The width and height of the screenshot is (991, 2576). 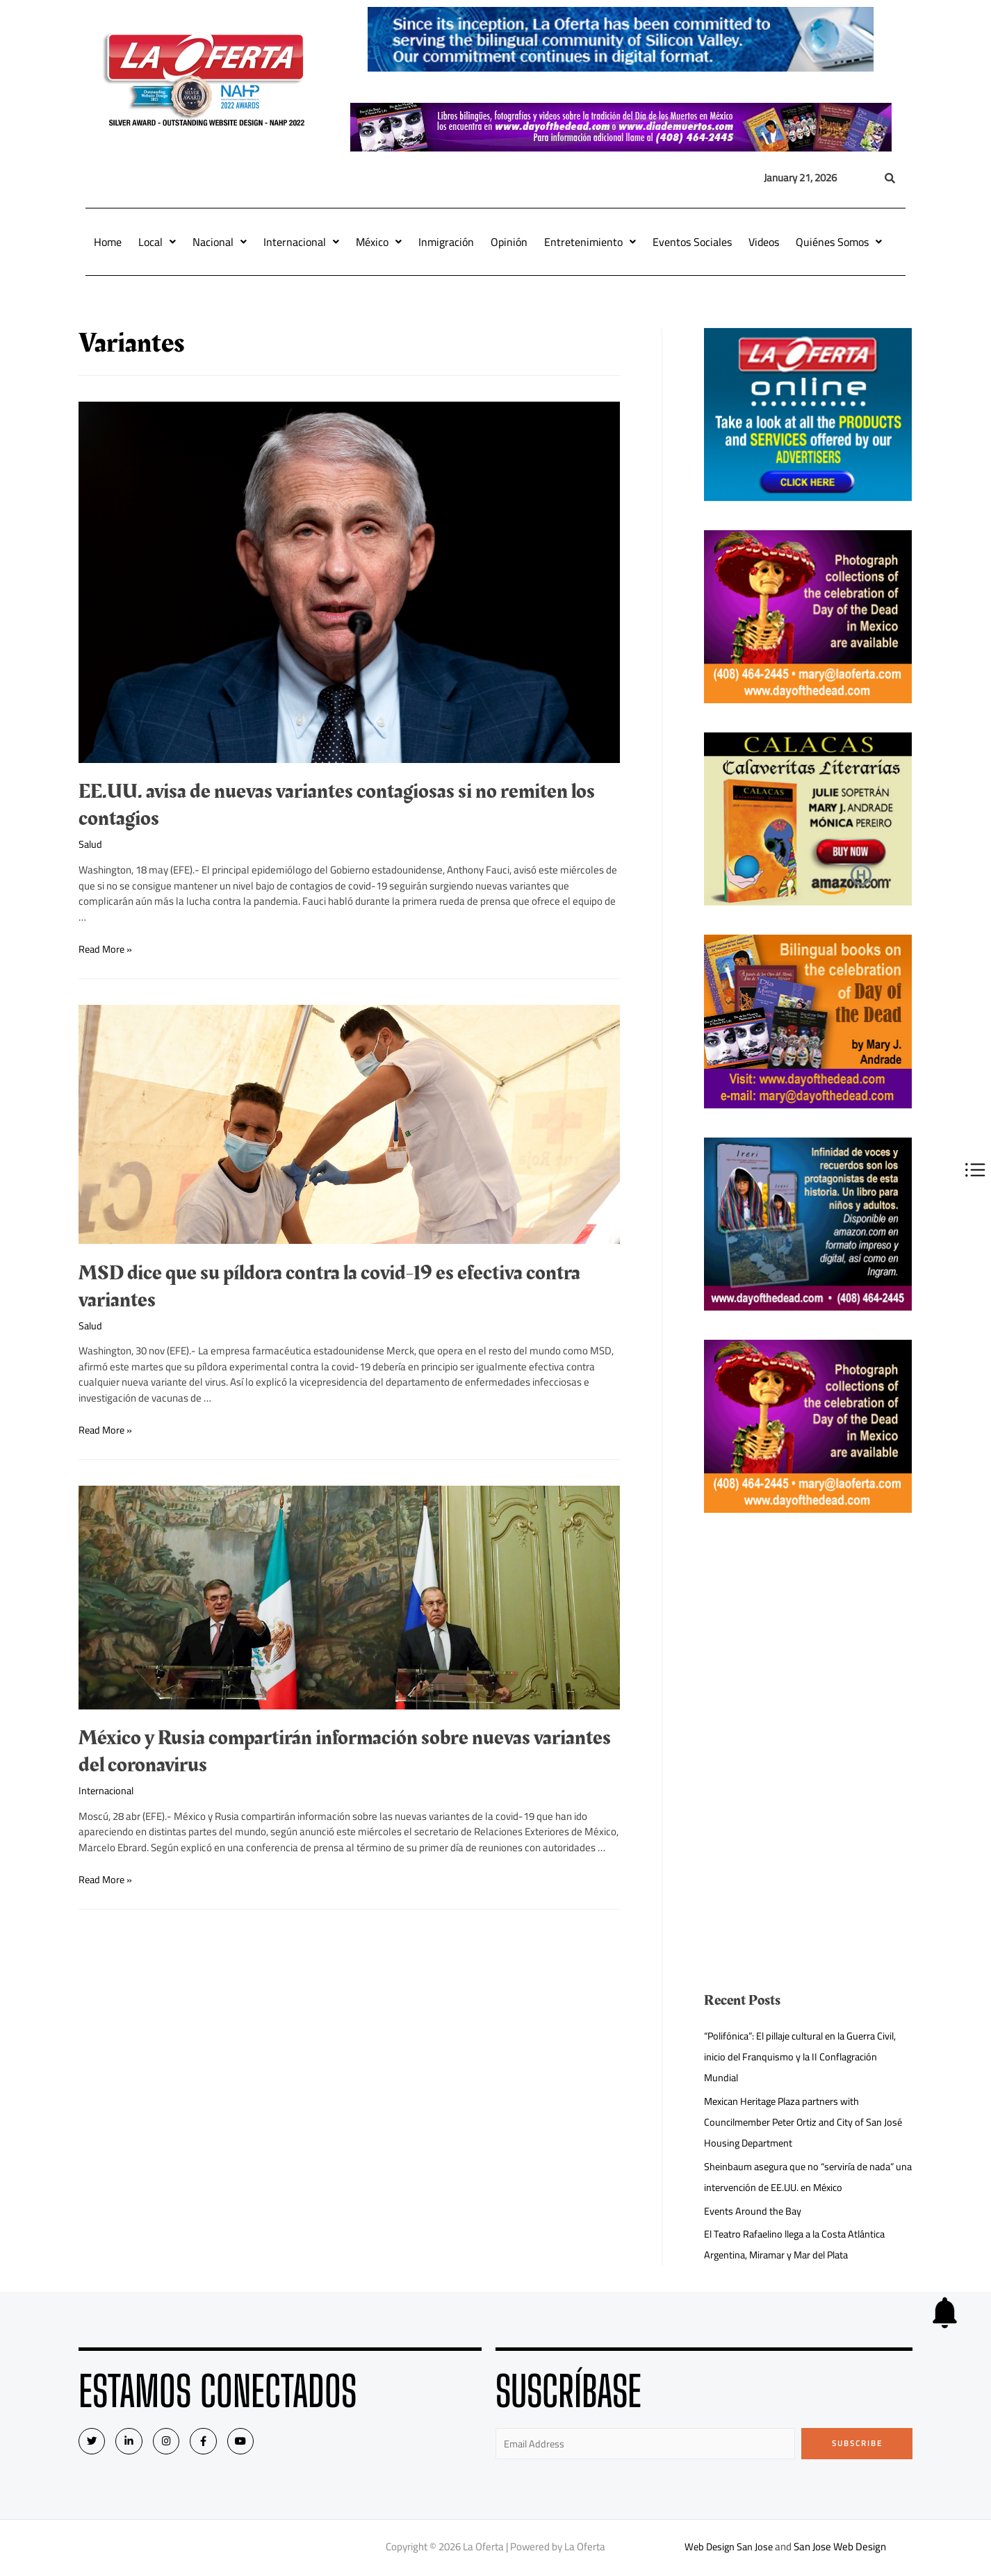 I want to click on navigate to section H or category H, so click(x=861, y=875).